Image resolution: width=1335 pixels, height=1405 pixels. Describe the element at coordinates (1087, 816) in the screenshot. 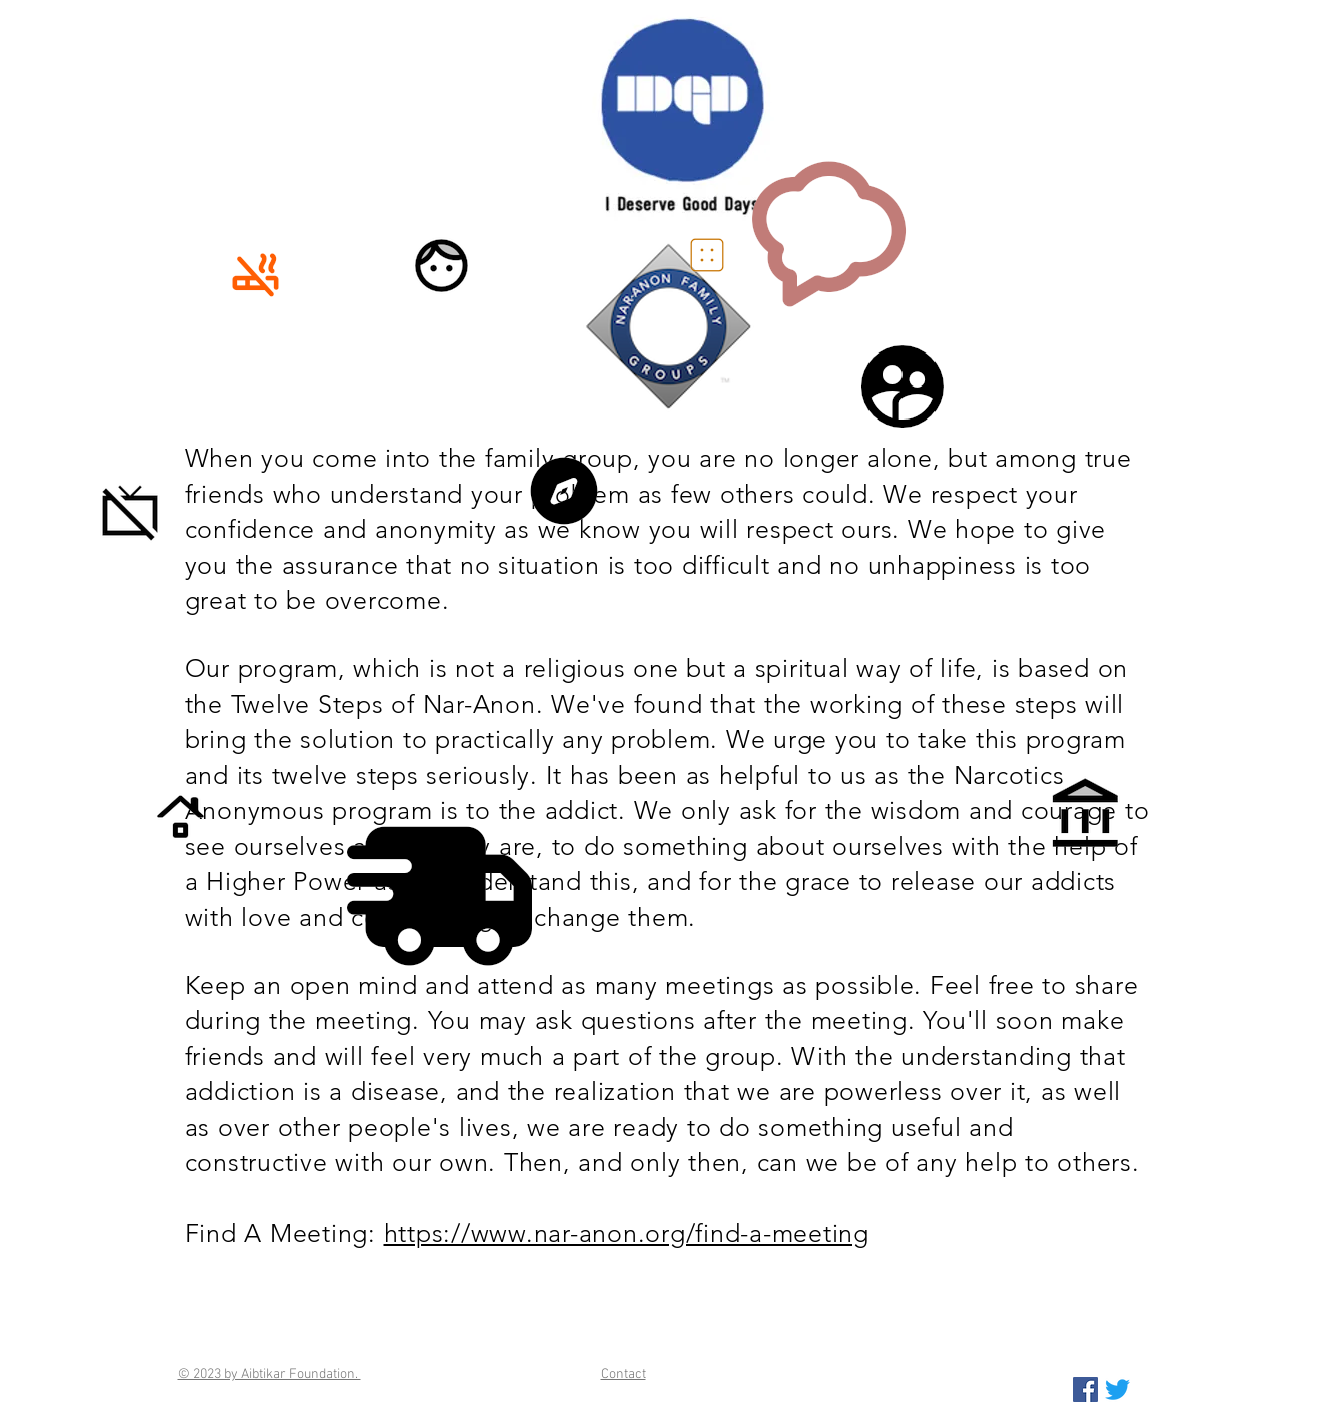

I see `access banking or financial services` at that location.